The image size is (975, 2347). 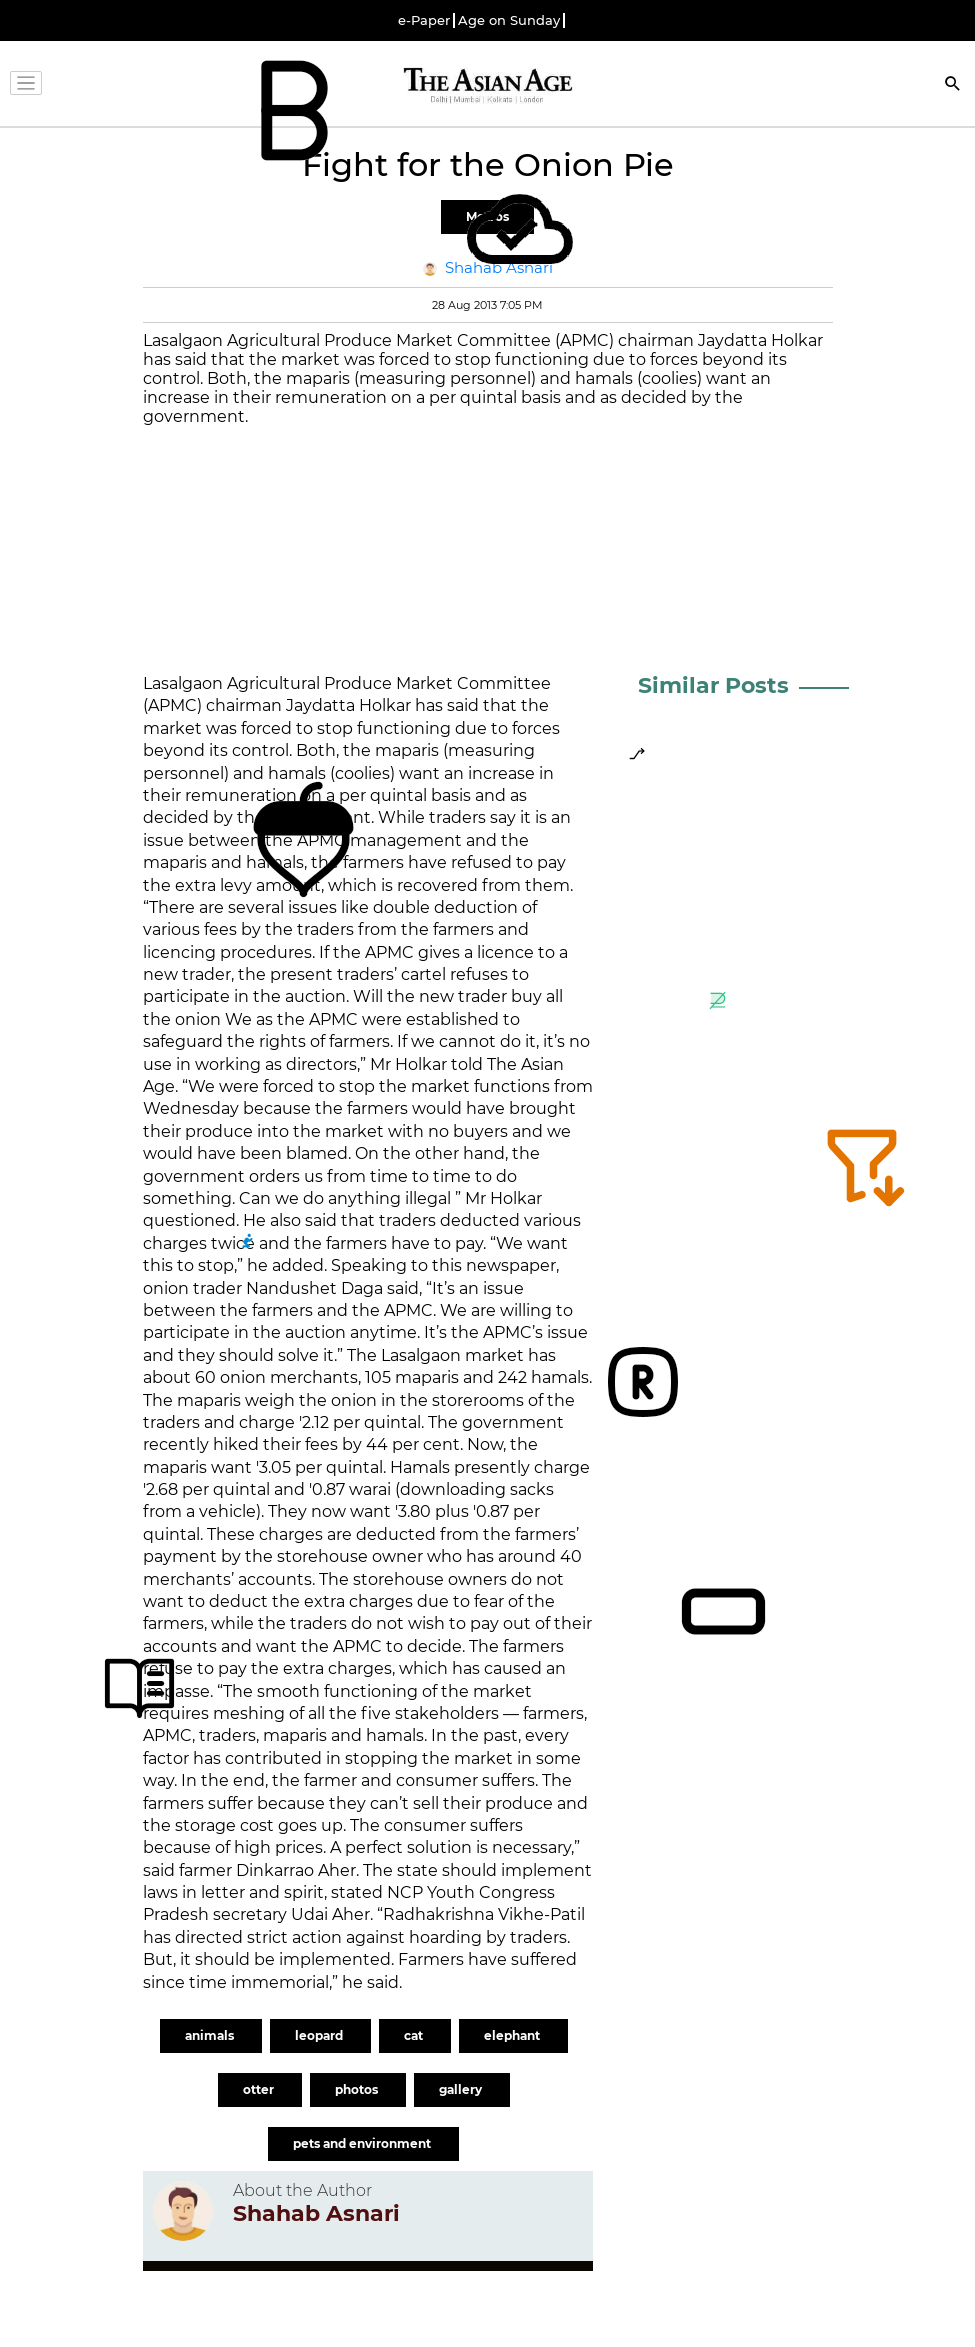 I want to click on indicates set is not a superset of another in mathematical notation, so click(x=717, y=1000).